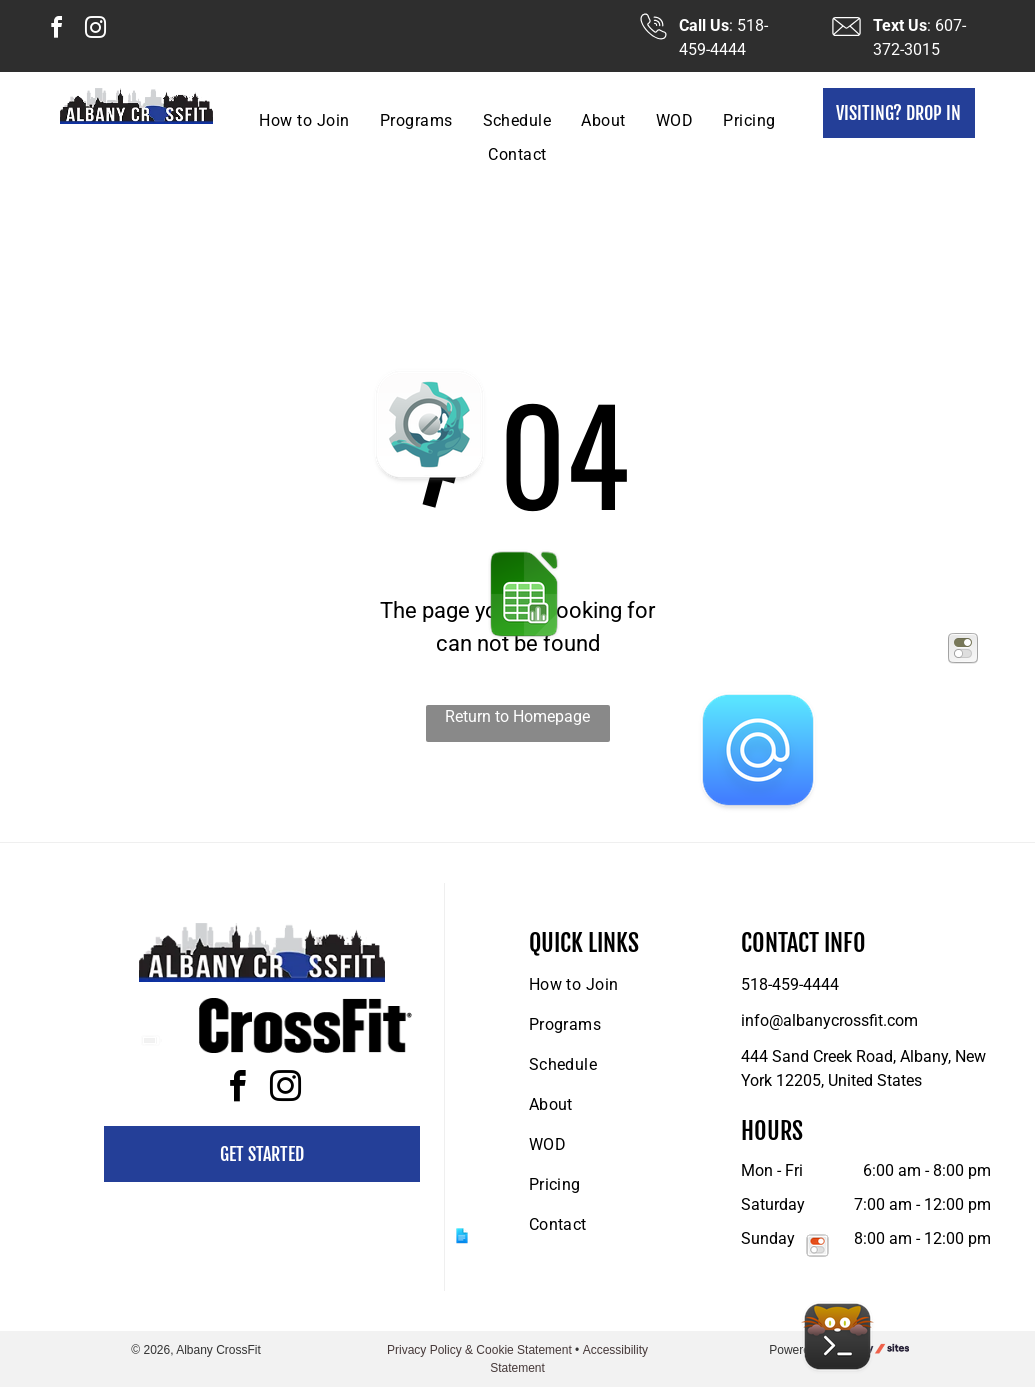  Describe the element at coordinates (151, 1040) in the screenshot. I see `indicates battery level at 80% charge` at that location.